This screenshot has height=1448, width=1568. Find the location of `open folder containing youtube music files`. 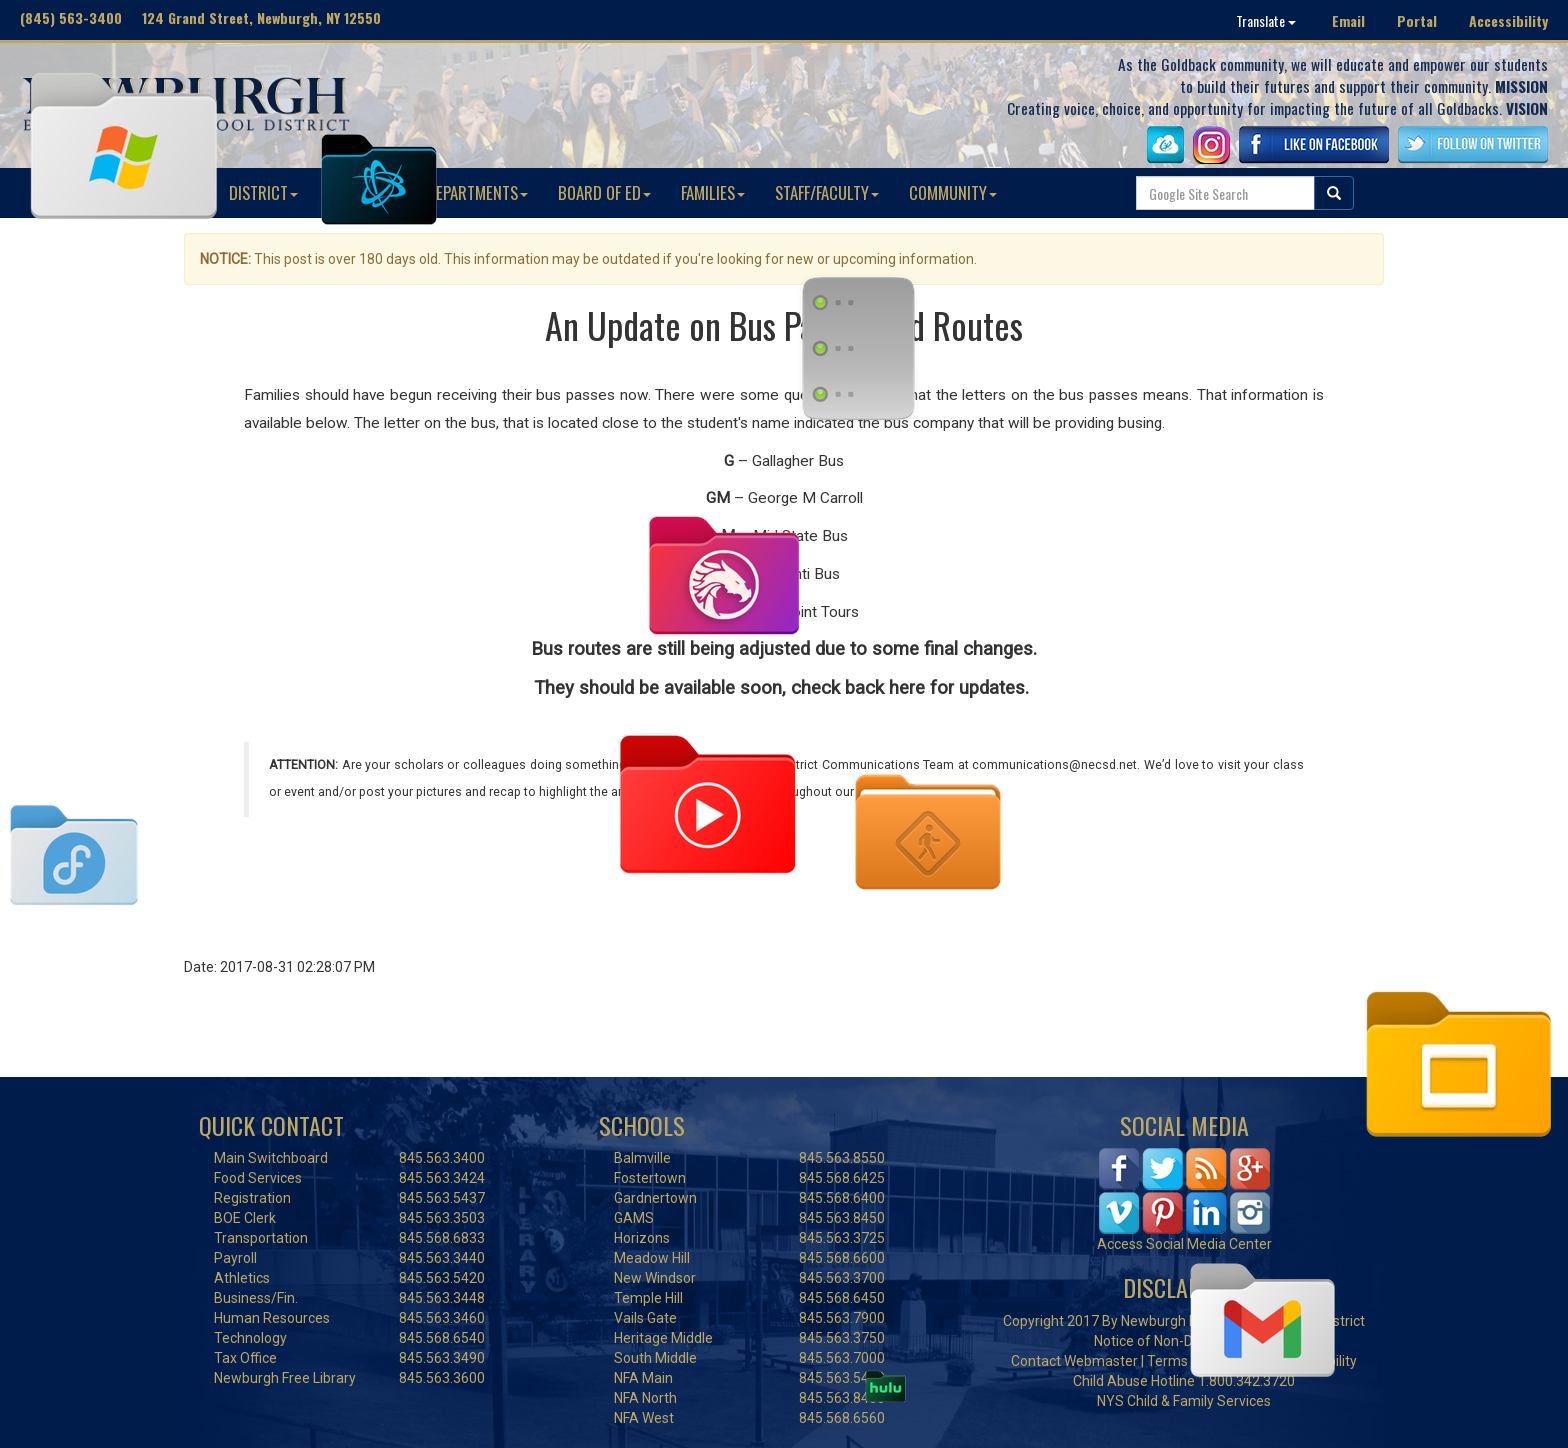

open folder containing youtube music files is located at coordinates (707, 809).